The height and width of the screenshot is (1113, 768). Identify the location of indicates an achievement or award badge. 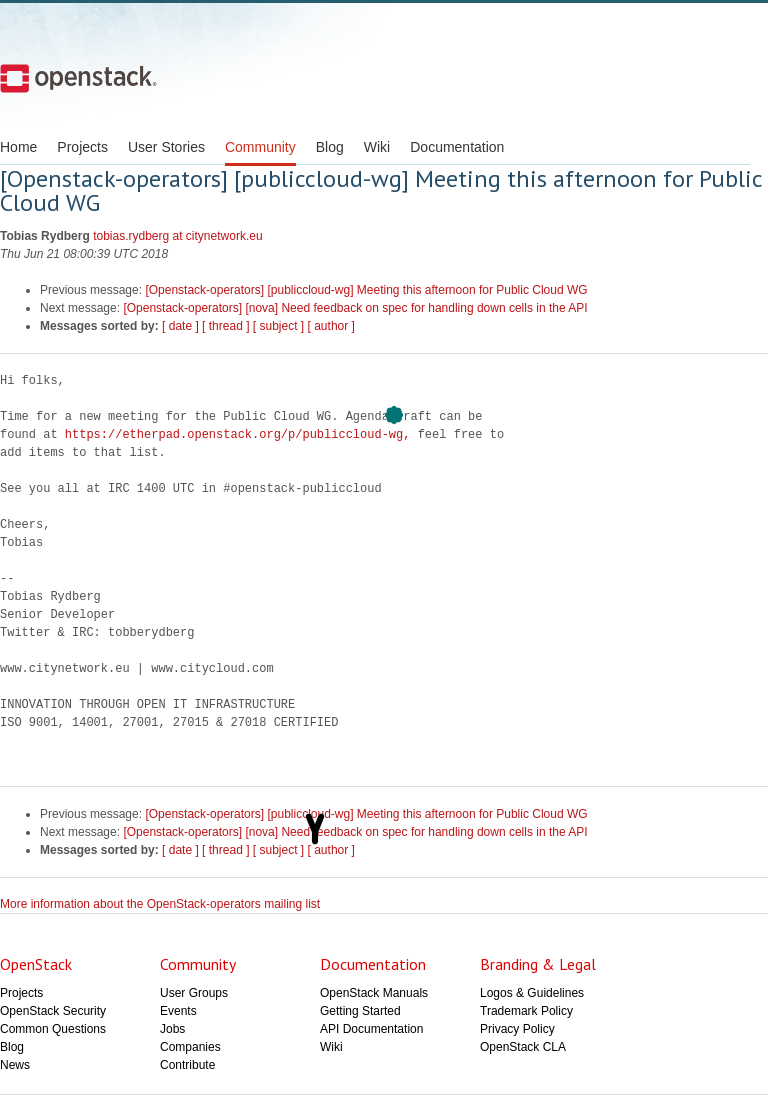
(394, 415).